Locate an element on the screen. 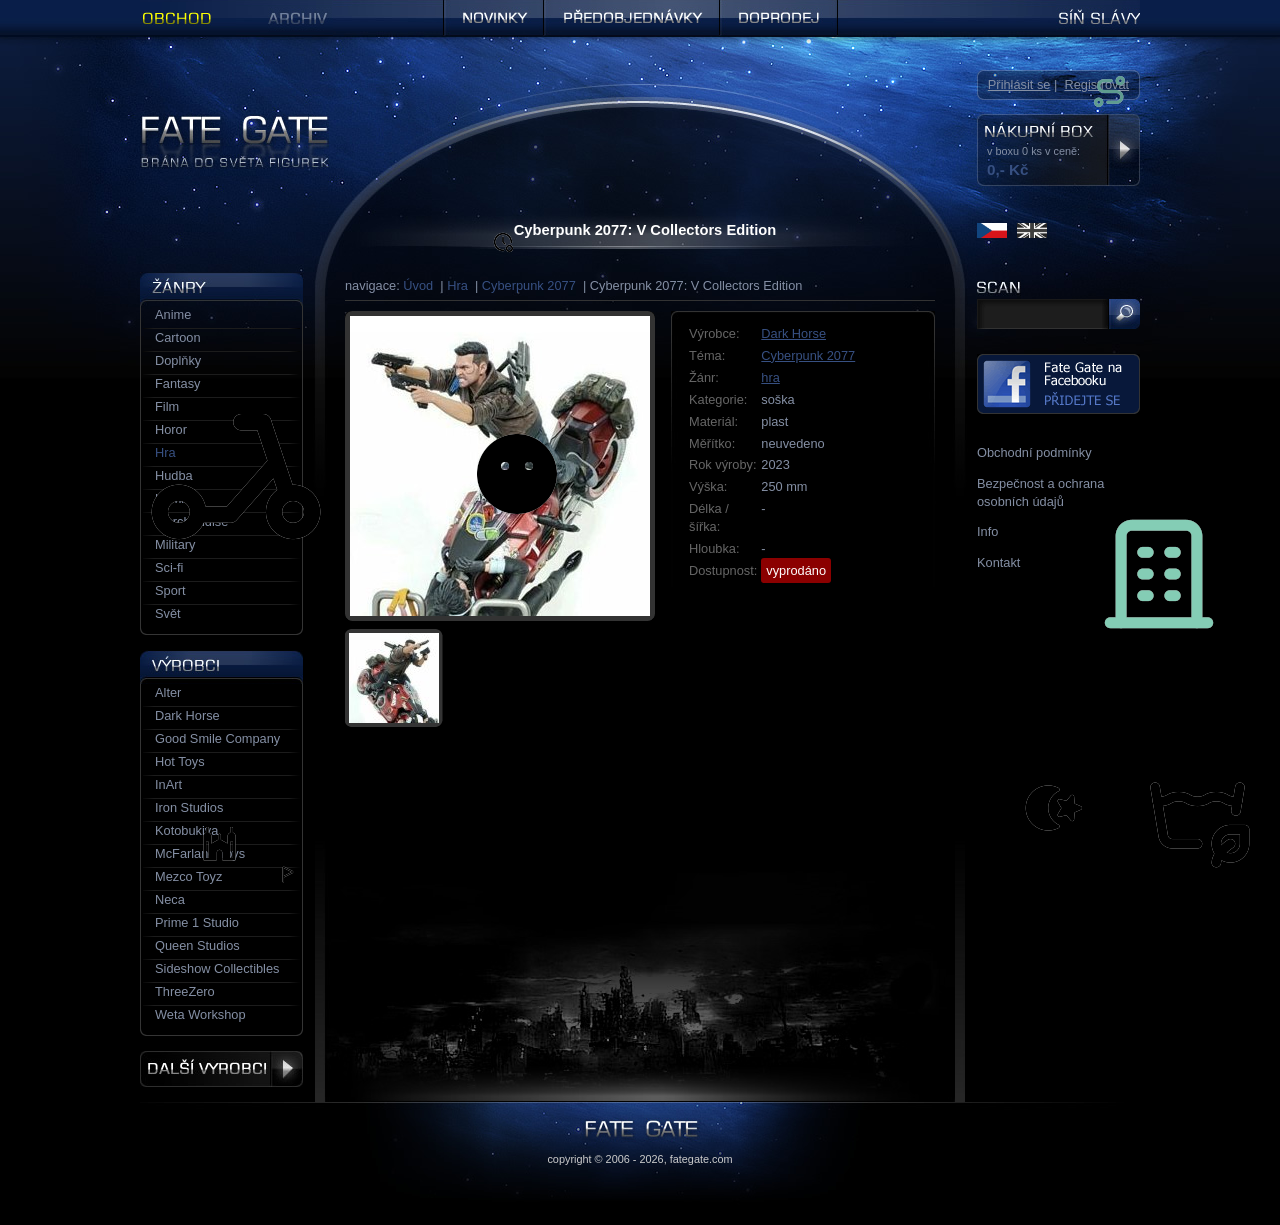 This screenshot has width=1280, height=1225. select scooter as transportation mode is located at coordinates (236, 482).